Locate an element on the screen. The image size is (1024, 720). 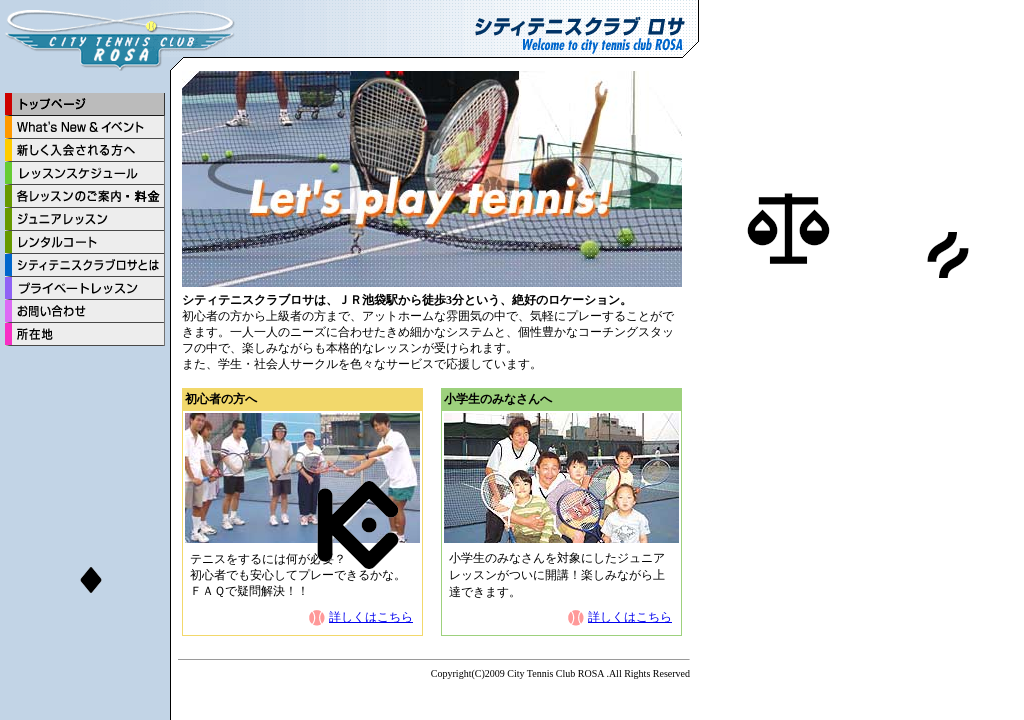
diamond suit symbol for card games is located at coordinates (91, 580).